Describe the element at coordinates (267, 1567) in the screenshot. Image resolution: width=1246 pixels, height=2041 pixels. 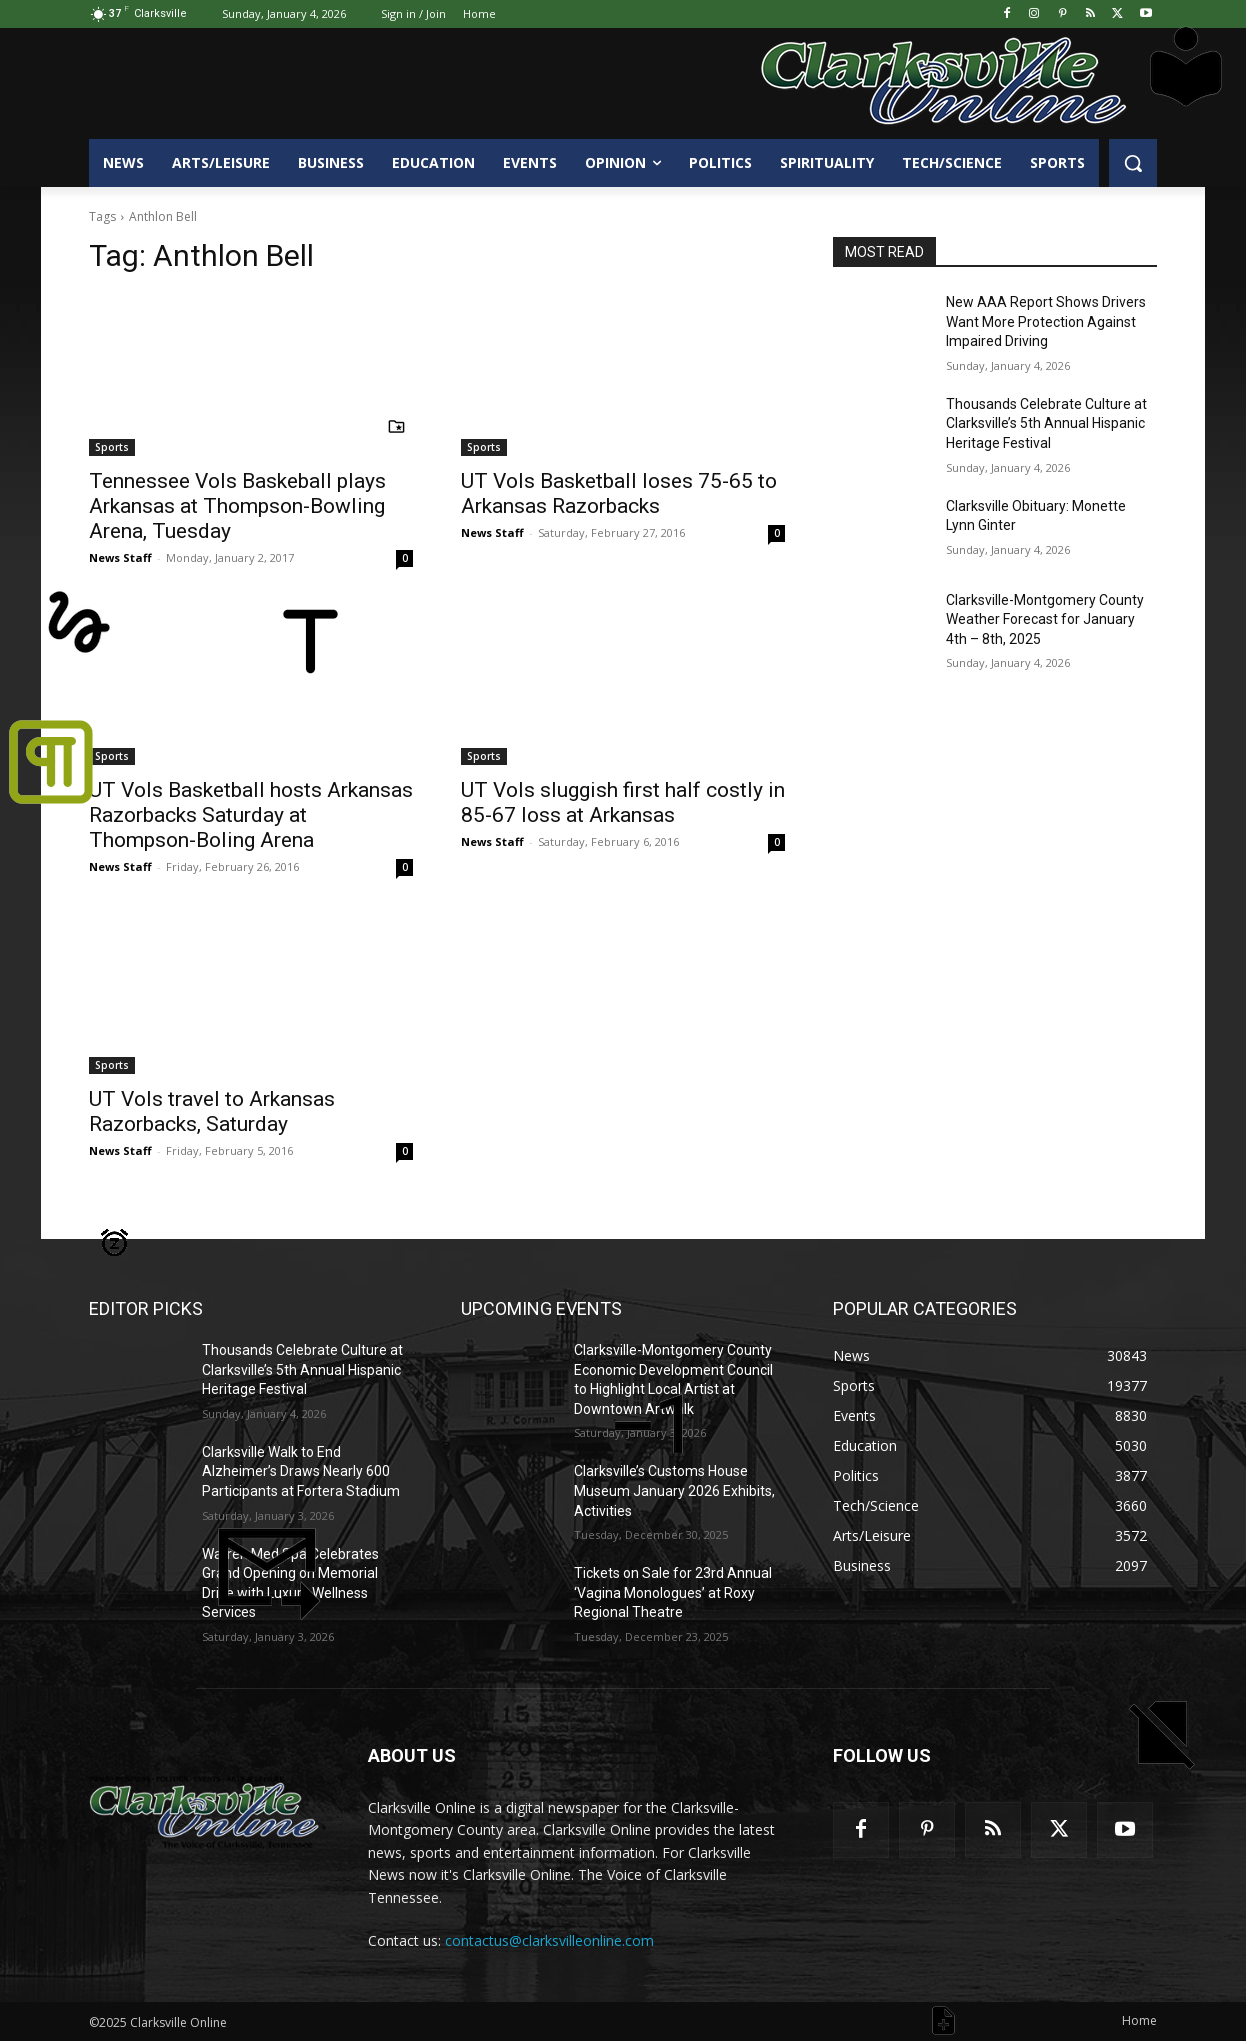
I see `forward an email to another recipient` at that location.